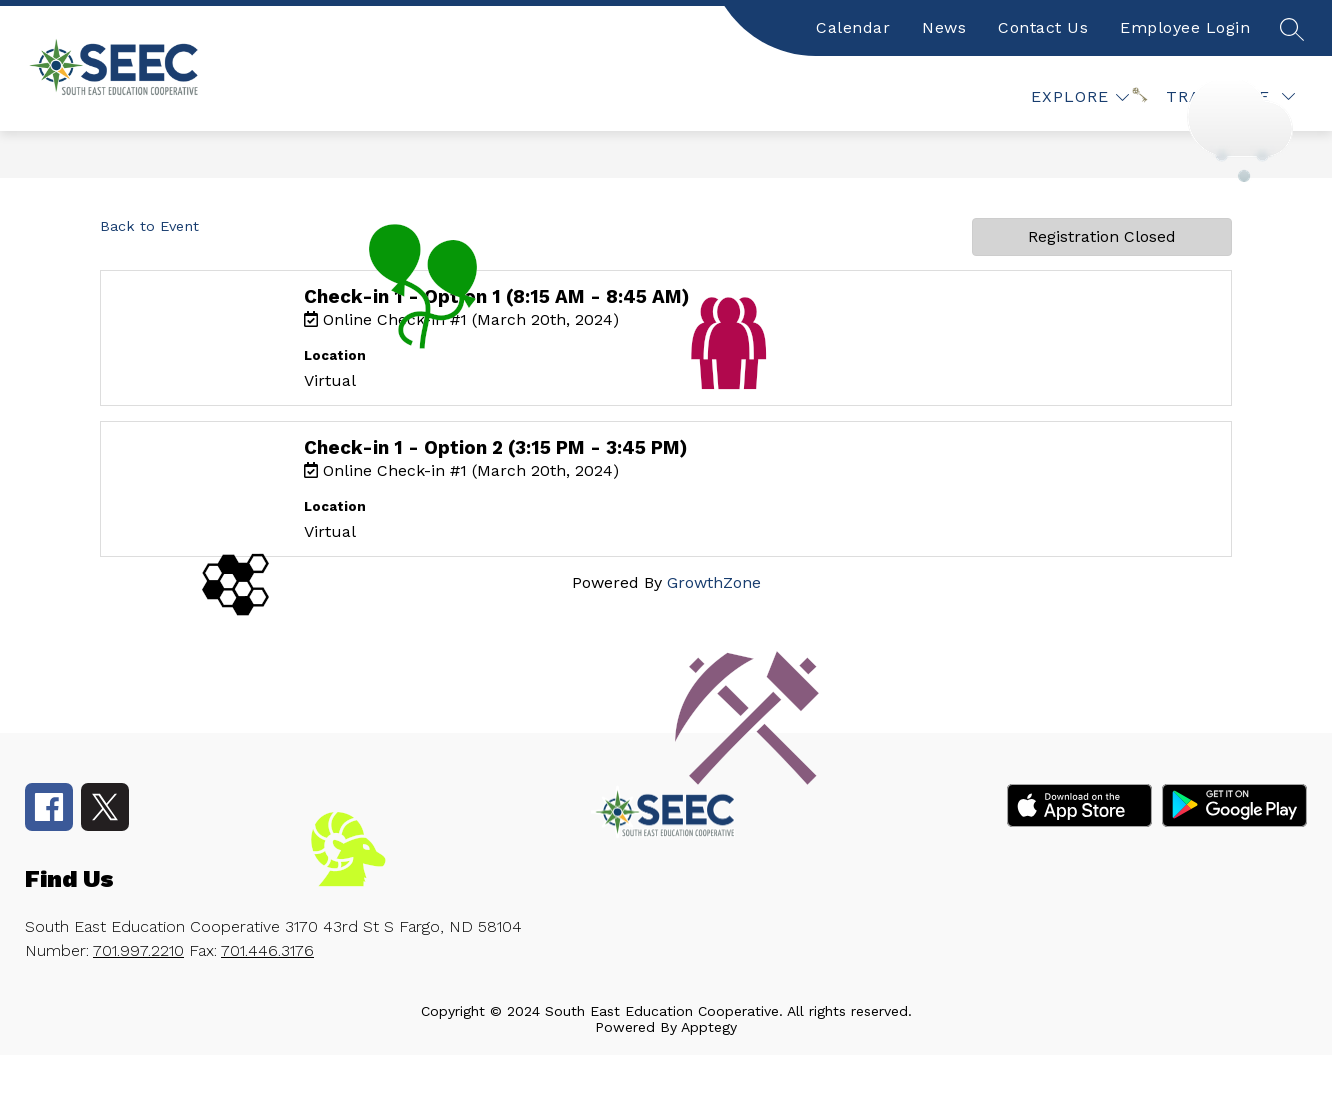 This screenshot has width=1332, height=1106. Describe the element at coordinates (421, 285) in the screenshot. I see `indicates a celebration or party event` at that location.